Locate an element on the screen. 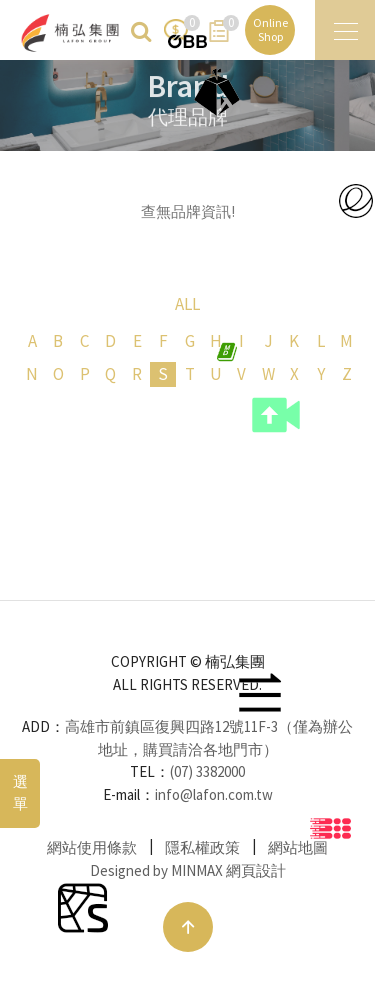  modin library logo is located at coordinates (330, 828).